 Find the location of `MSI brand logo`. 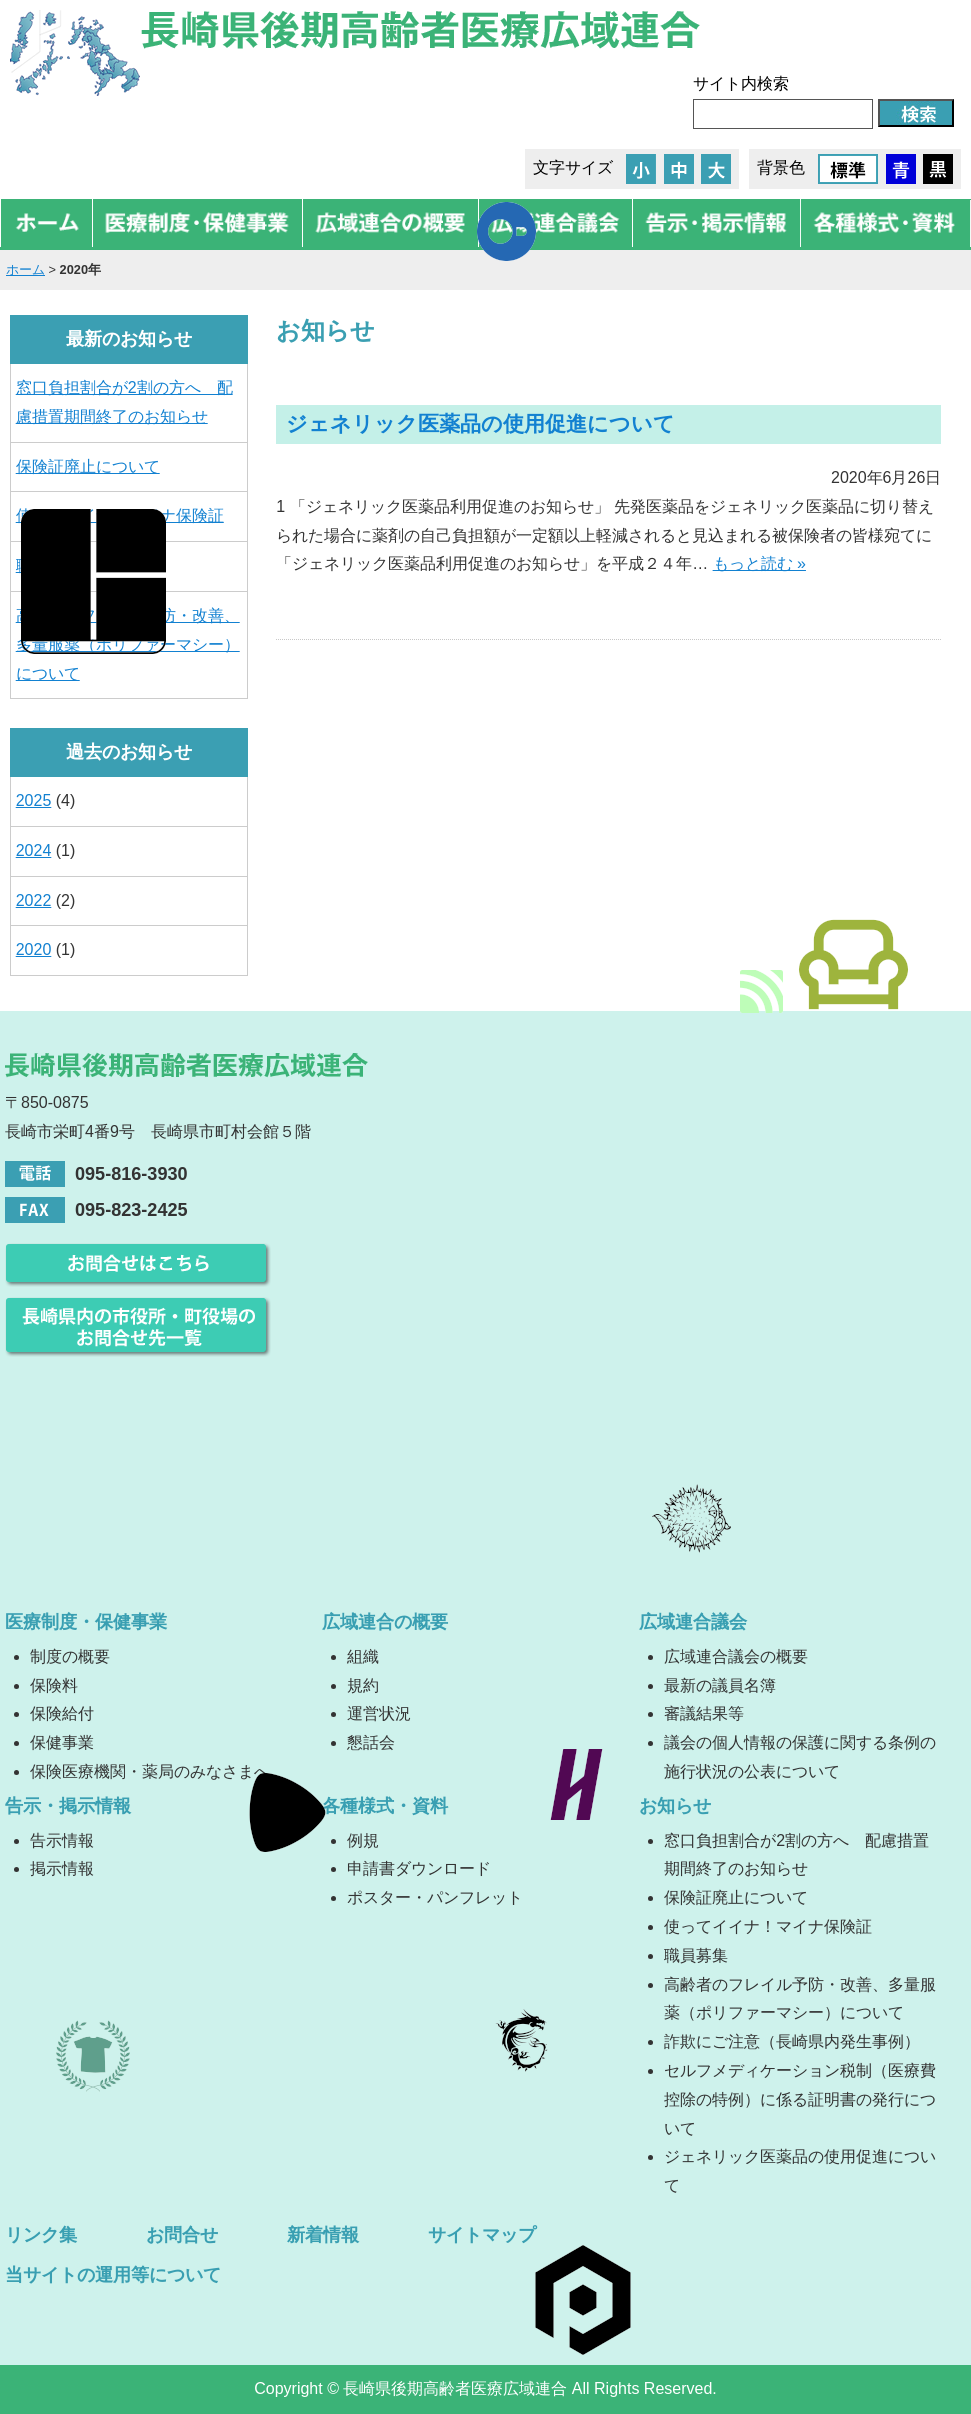

MSI brand logo is located at coordinates (521, 2040).